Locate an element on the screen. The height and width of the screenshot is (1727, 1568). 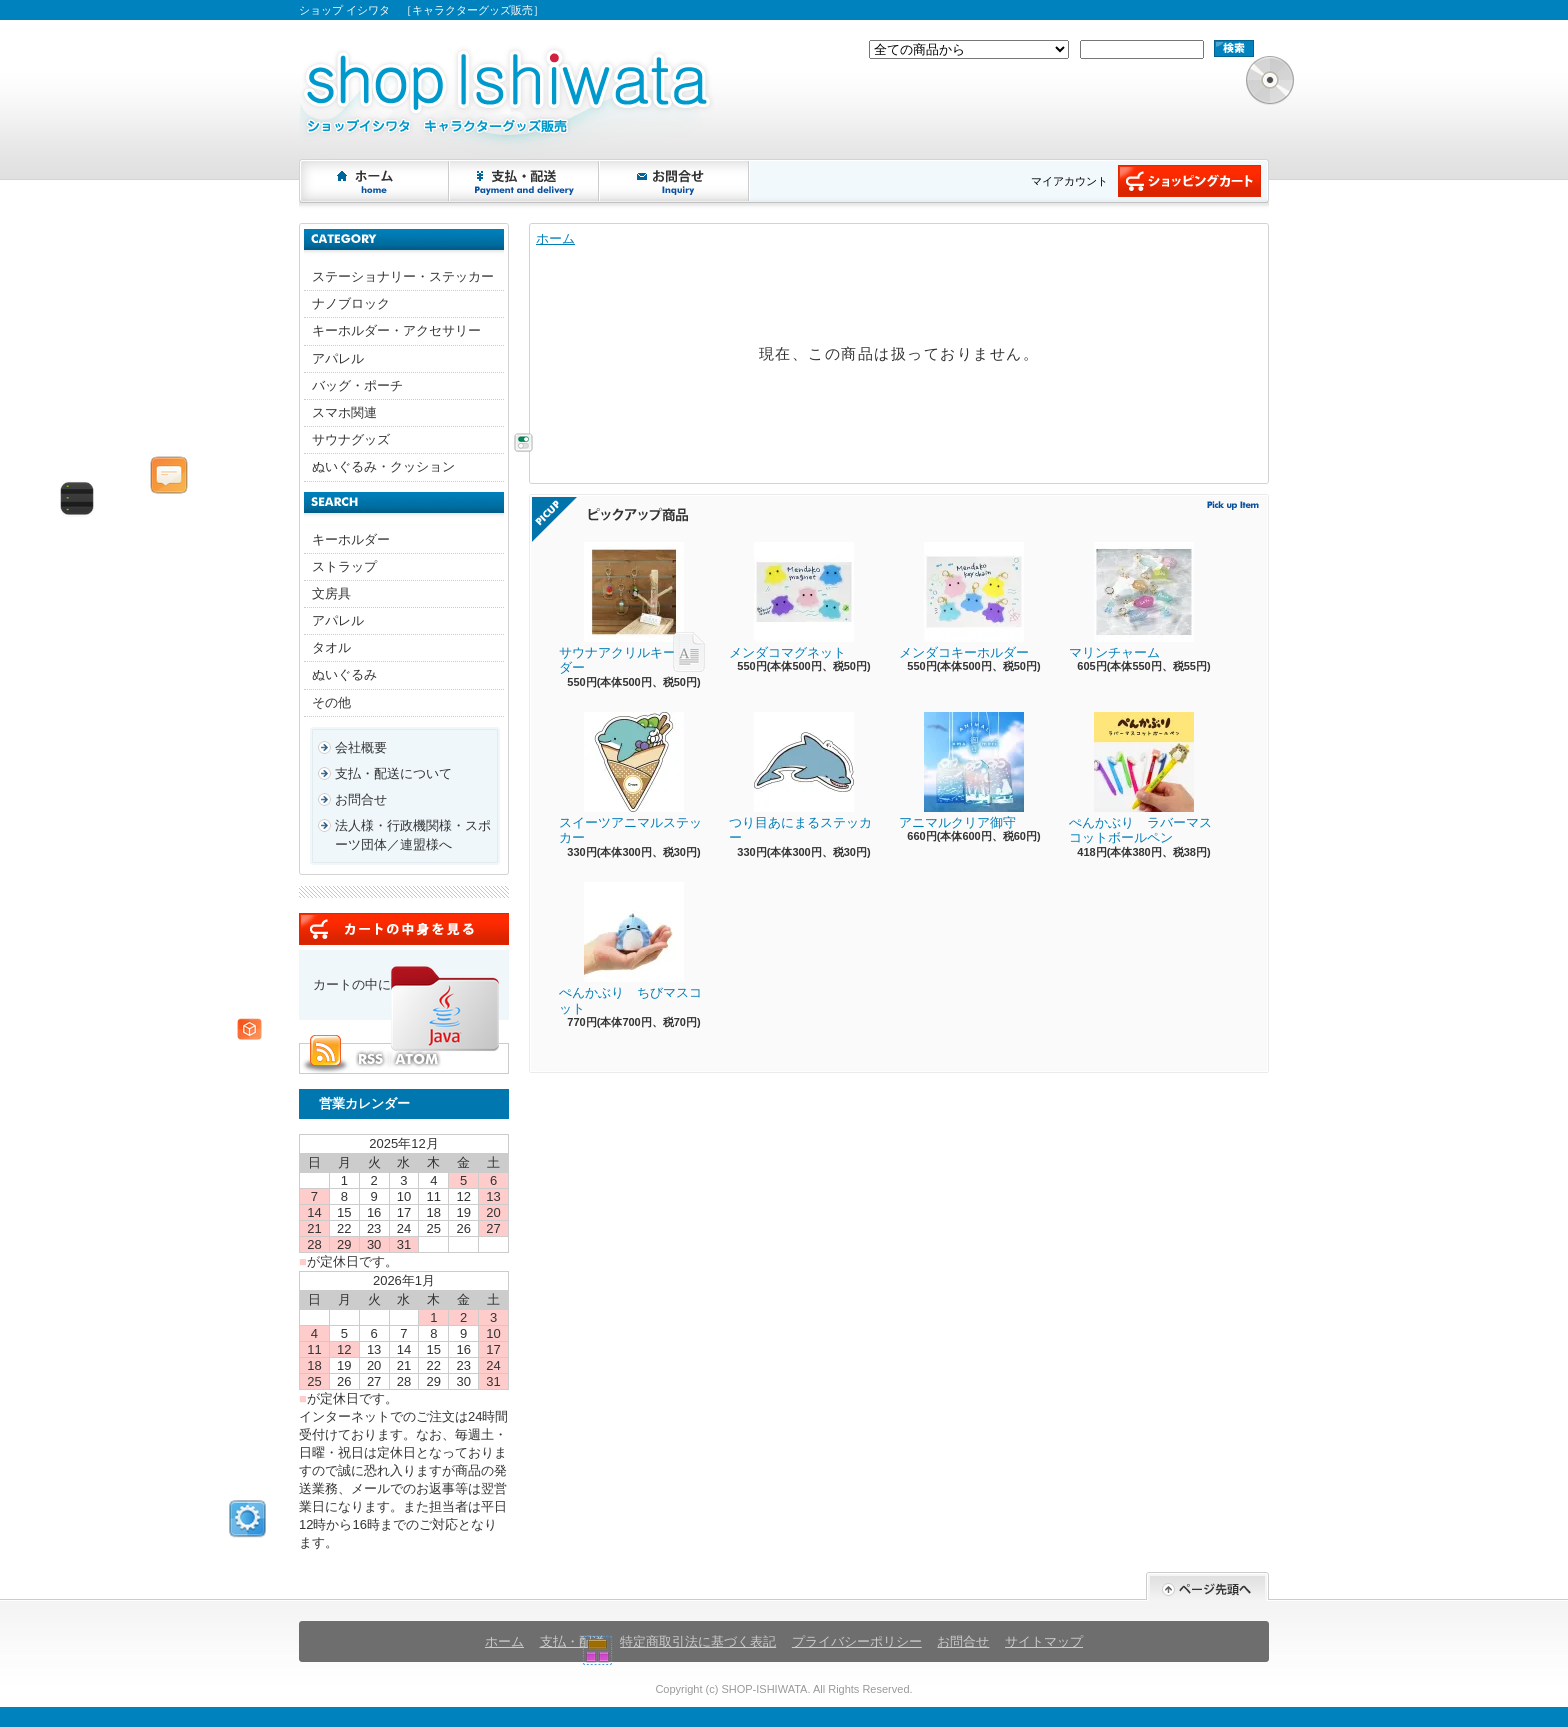
open the messaging app is located at coordinates (169, 475).